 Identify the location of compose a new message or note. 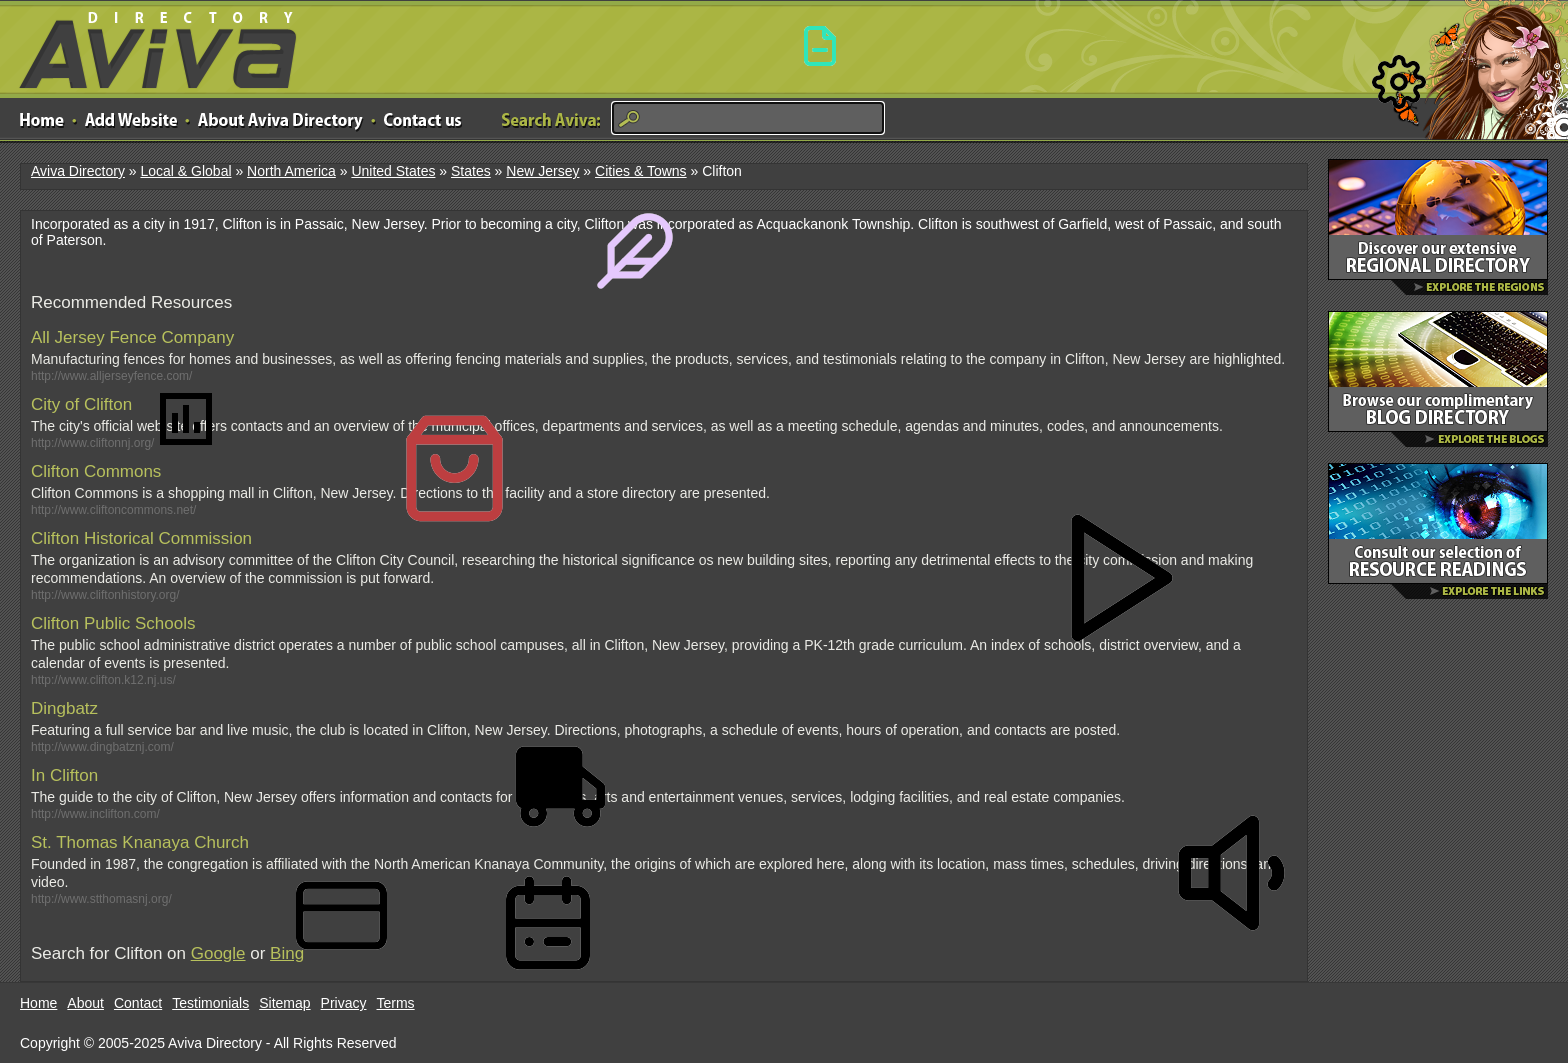
(635, 251).